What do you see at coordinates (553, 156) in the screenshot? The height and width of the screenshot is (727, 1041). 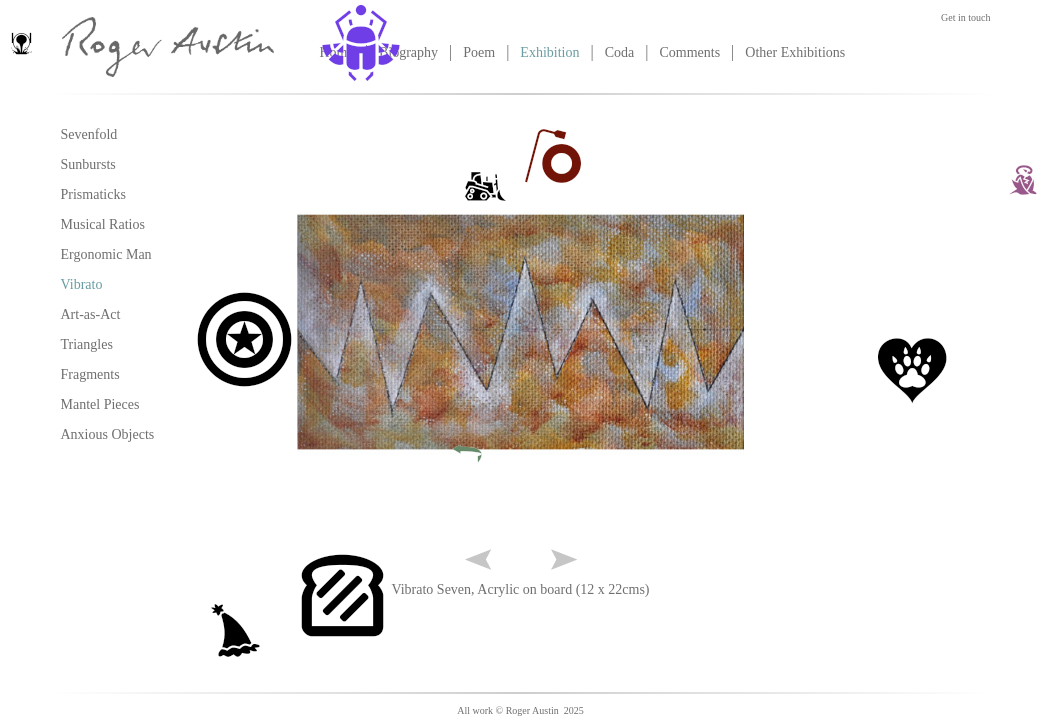 I see `access vehicle repair or tire change tools` at bounding box center [553, 156].